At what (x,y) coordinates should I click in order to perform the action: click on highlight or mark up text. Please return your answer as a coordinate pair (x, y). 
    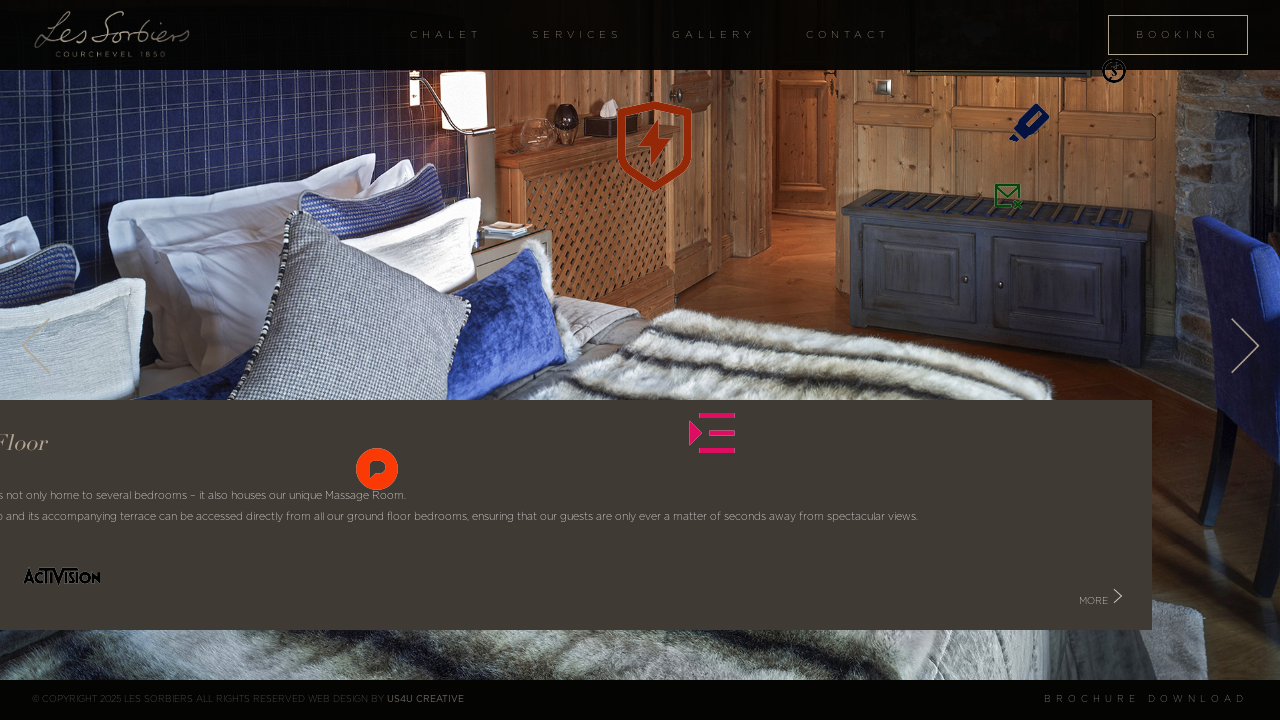
    Looking at the image, I should click on (1029, 123).